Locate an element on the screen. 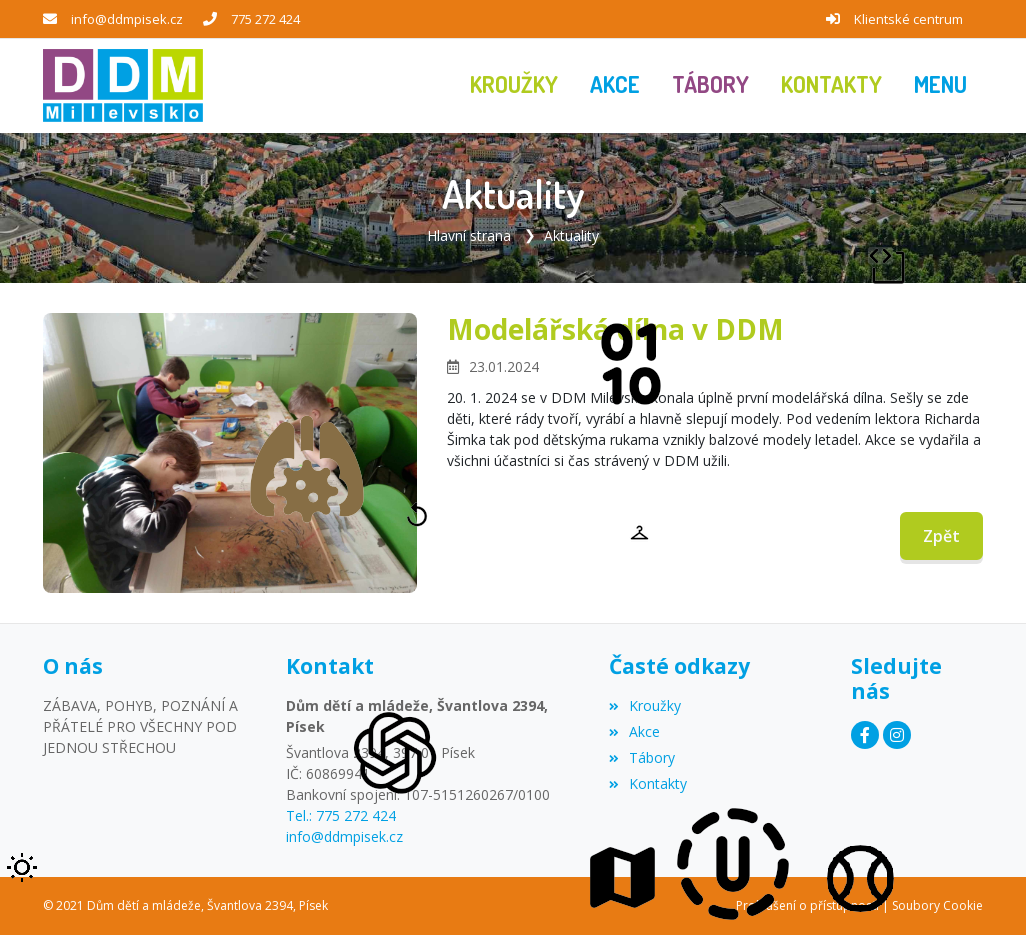  view or edit binary data is located at coordinates (631, 364).